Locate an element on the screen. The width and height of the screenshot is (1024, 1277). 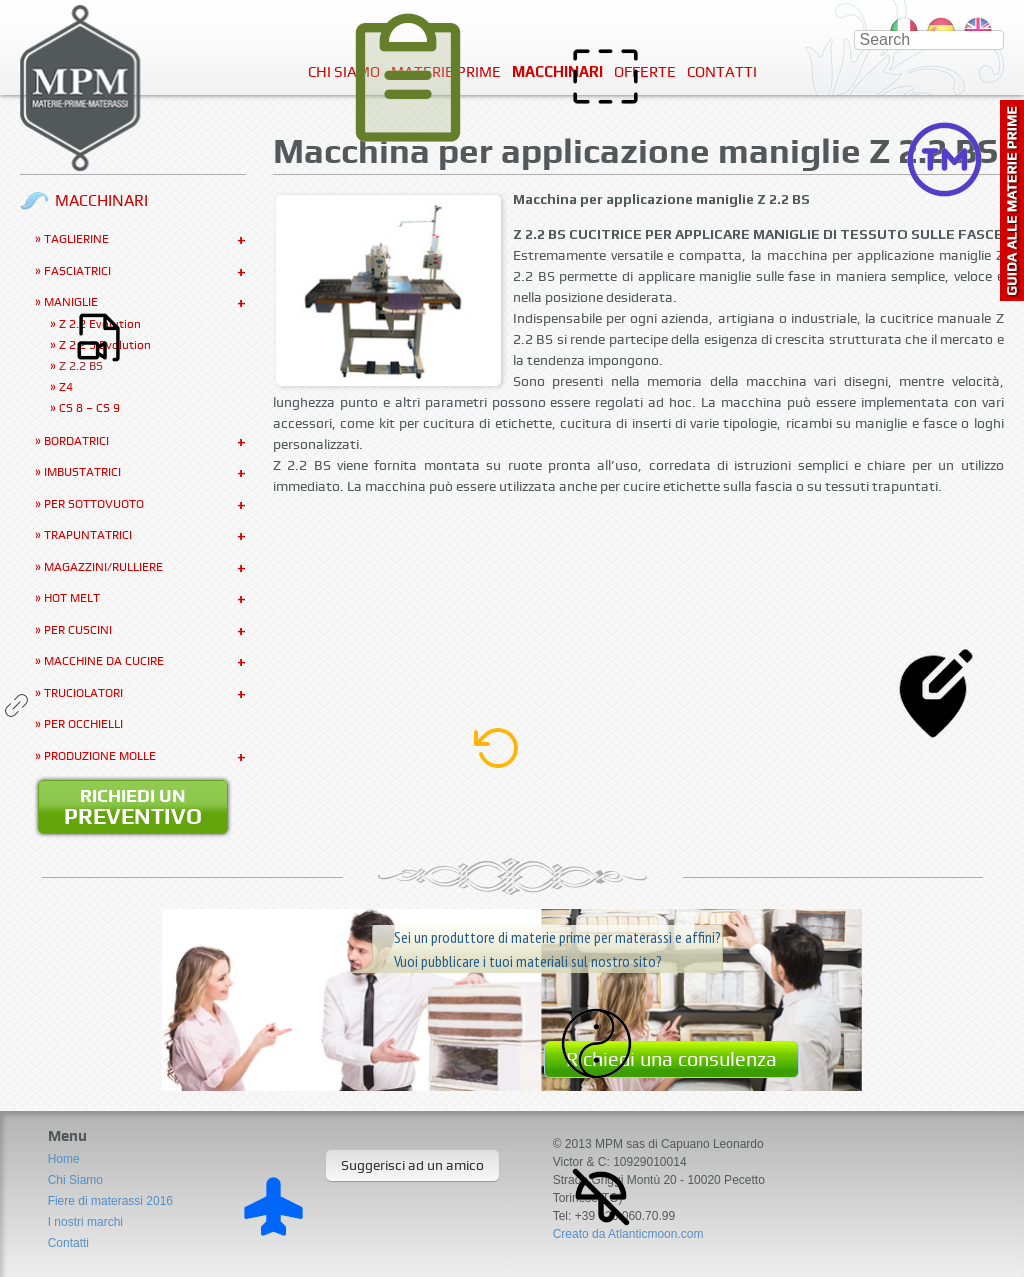
enable airplane mode is located at coordinates (273, 1206).